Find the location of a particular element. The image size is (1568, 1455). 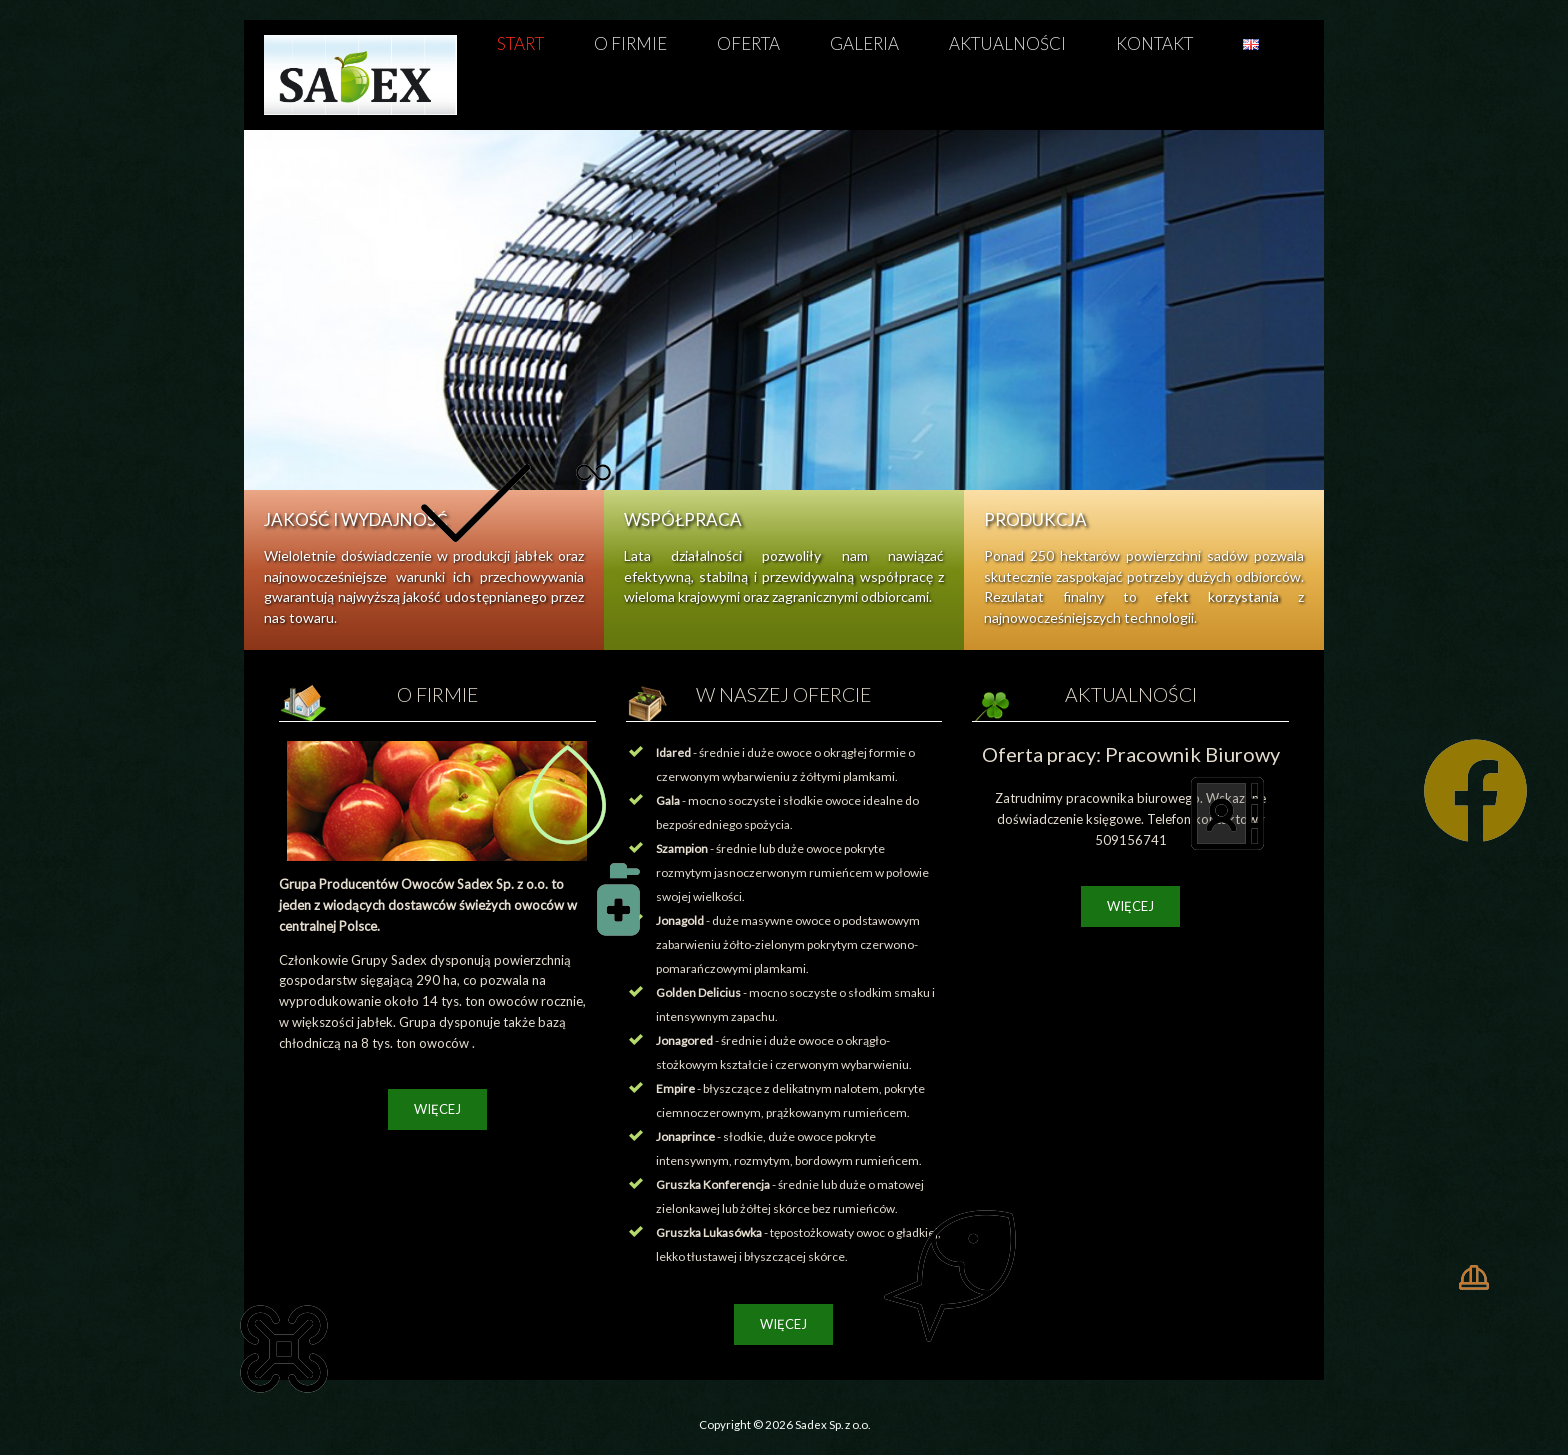

indicates water or liquid content is located at coordinates (567, 798).